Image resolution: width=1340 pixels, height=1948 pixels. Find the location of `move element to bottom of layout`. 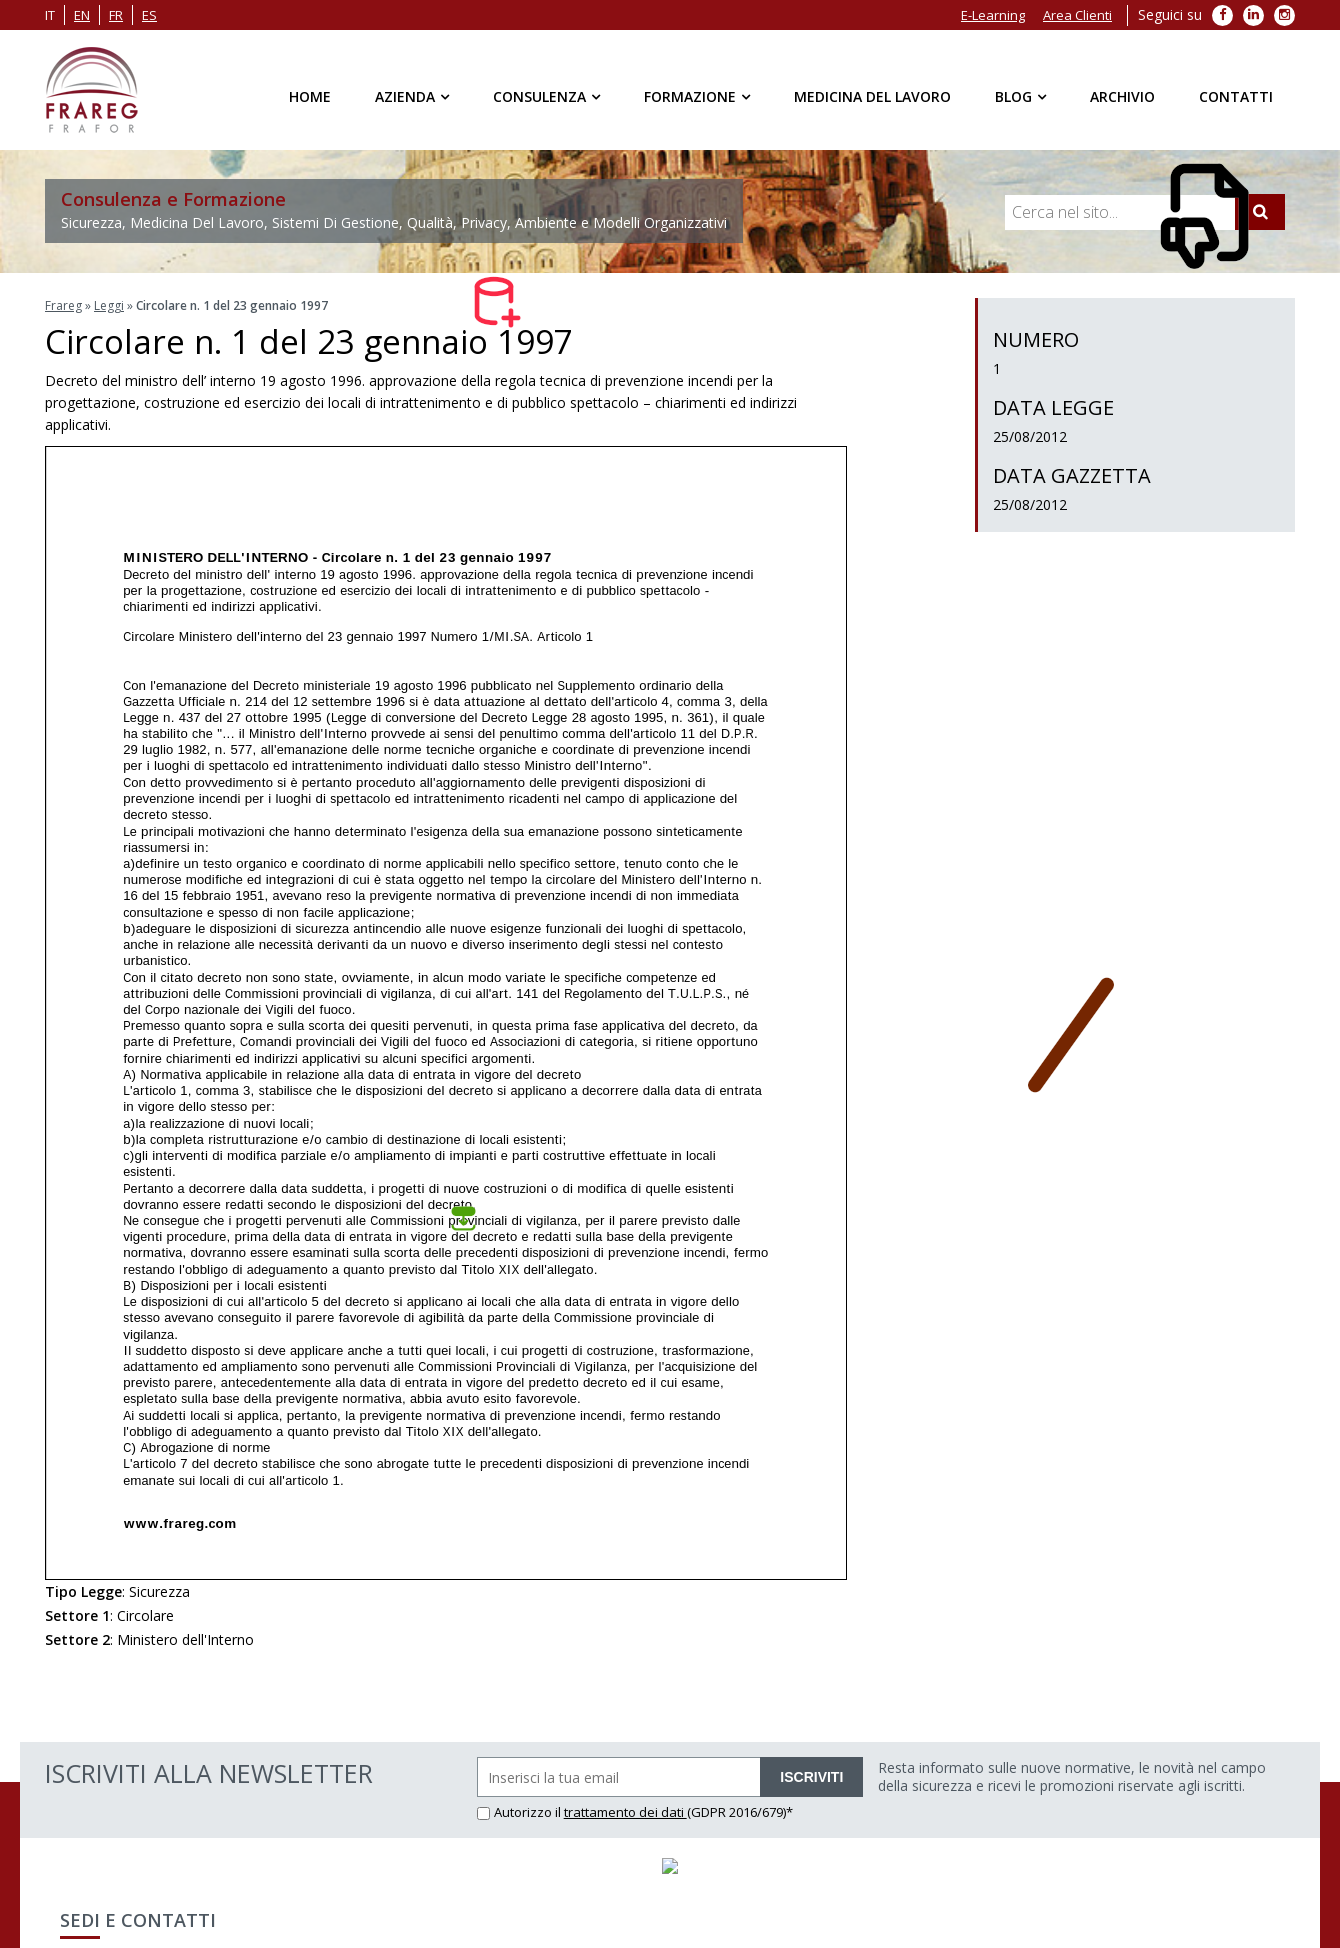

move element to bottom of layout is located at coordinates (463, 1218).